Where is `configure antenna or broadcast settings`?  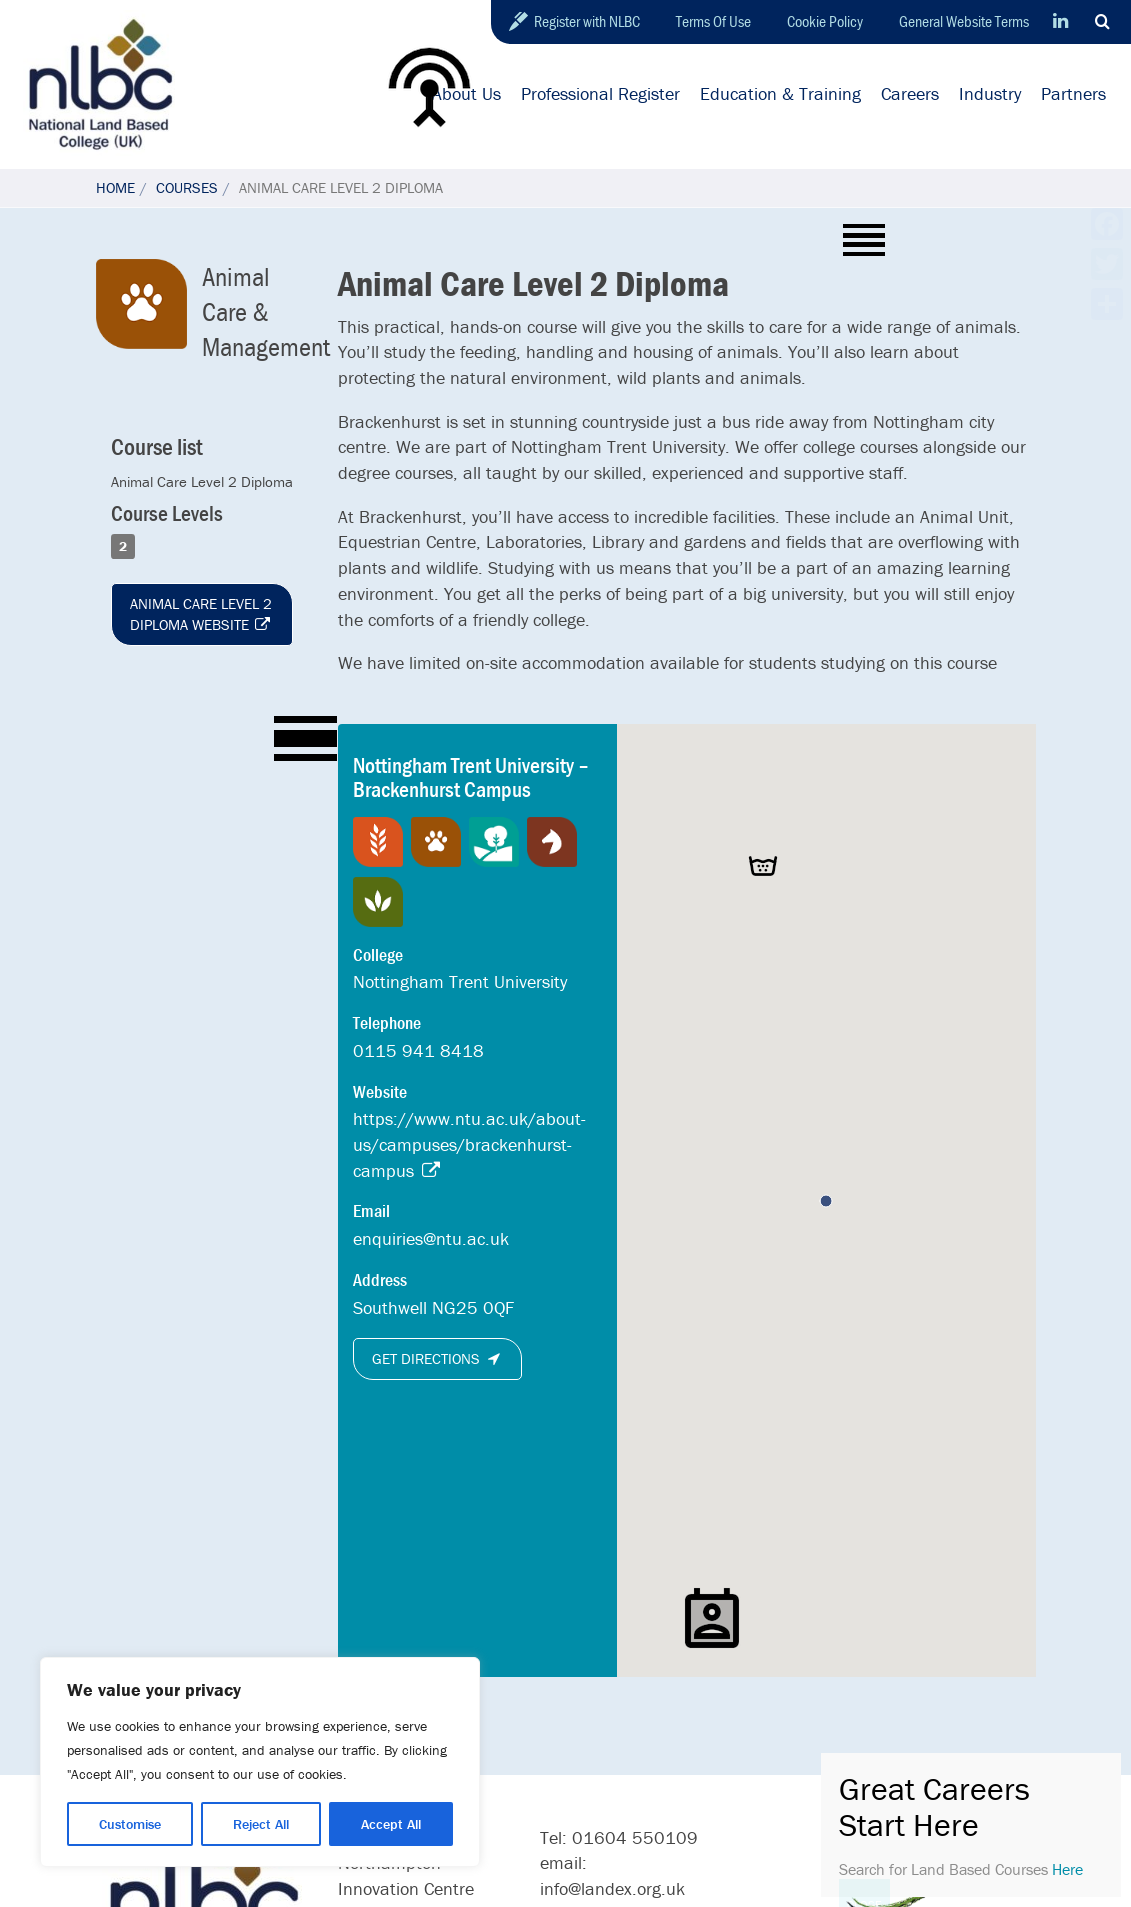
configure antenna or broadcast settings is located at coordinates (429, 88).